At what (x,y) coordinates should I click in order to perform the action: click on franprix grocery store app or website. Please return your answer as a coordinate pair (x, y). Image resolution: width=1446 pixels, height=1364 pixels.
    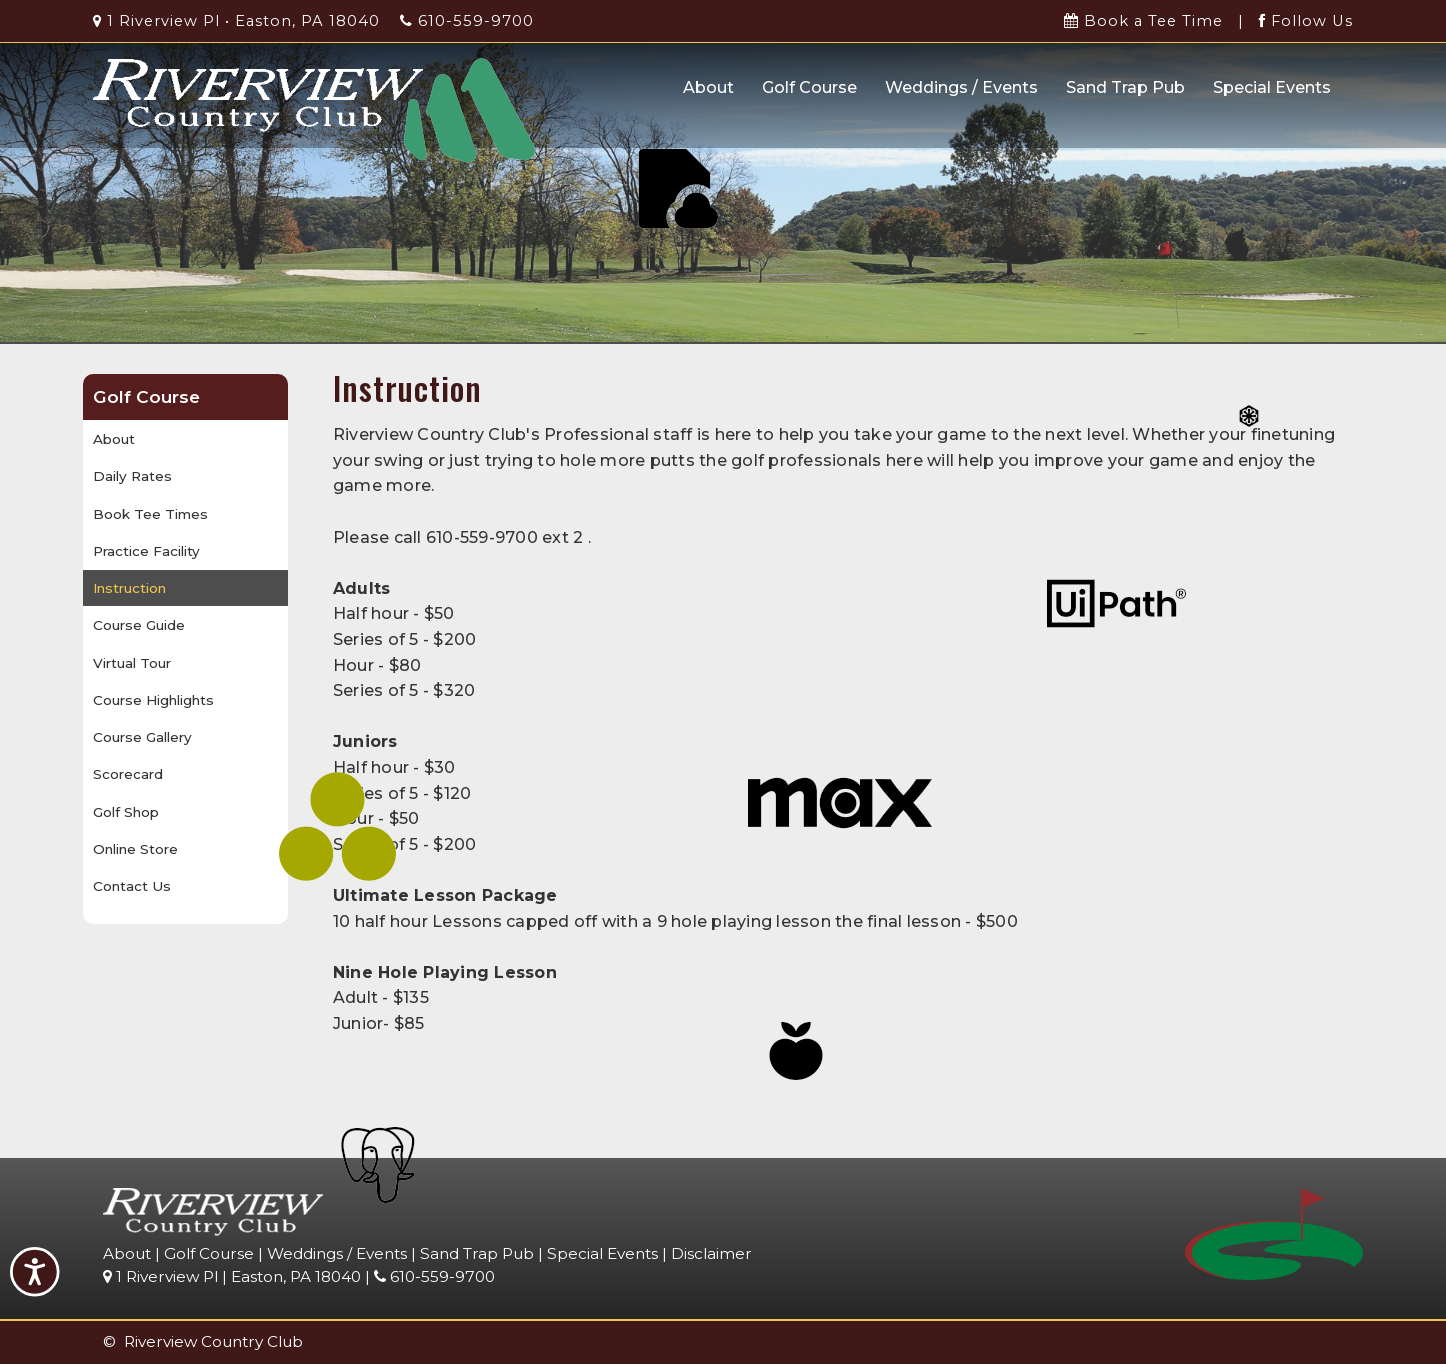
    Looking at the image, I should click on (796, 1051).